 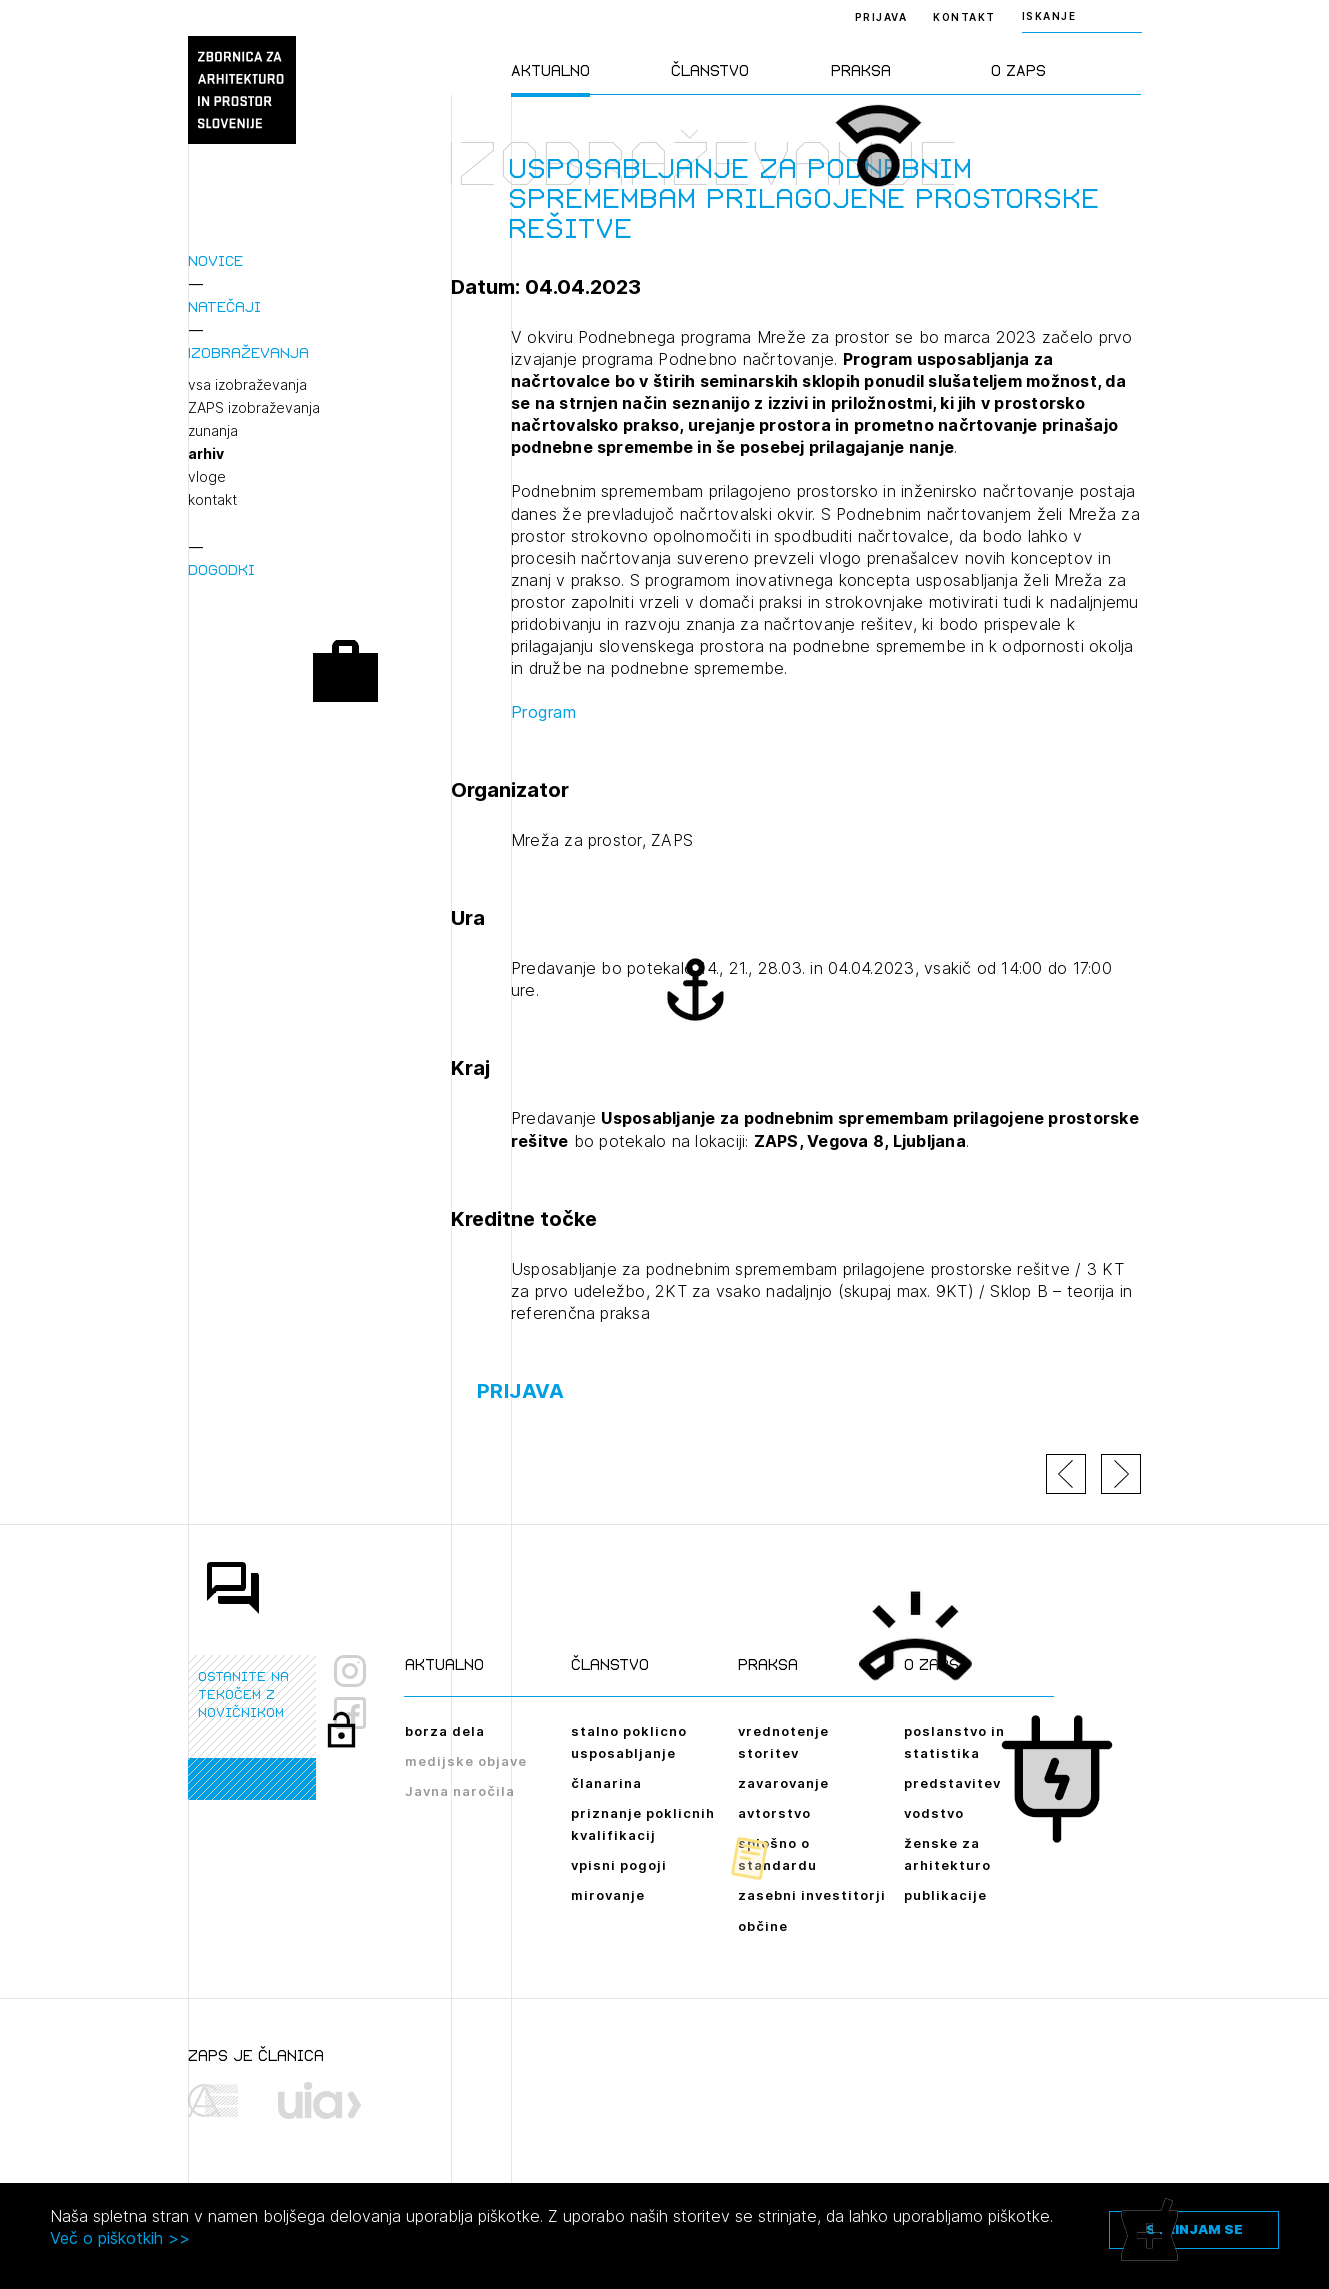 I want to click on find nearby pharmacies, so click(x=1149, y=2232).